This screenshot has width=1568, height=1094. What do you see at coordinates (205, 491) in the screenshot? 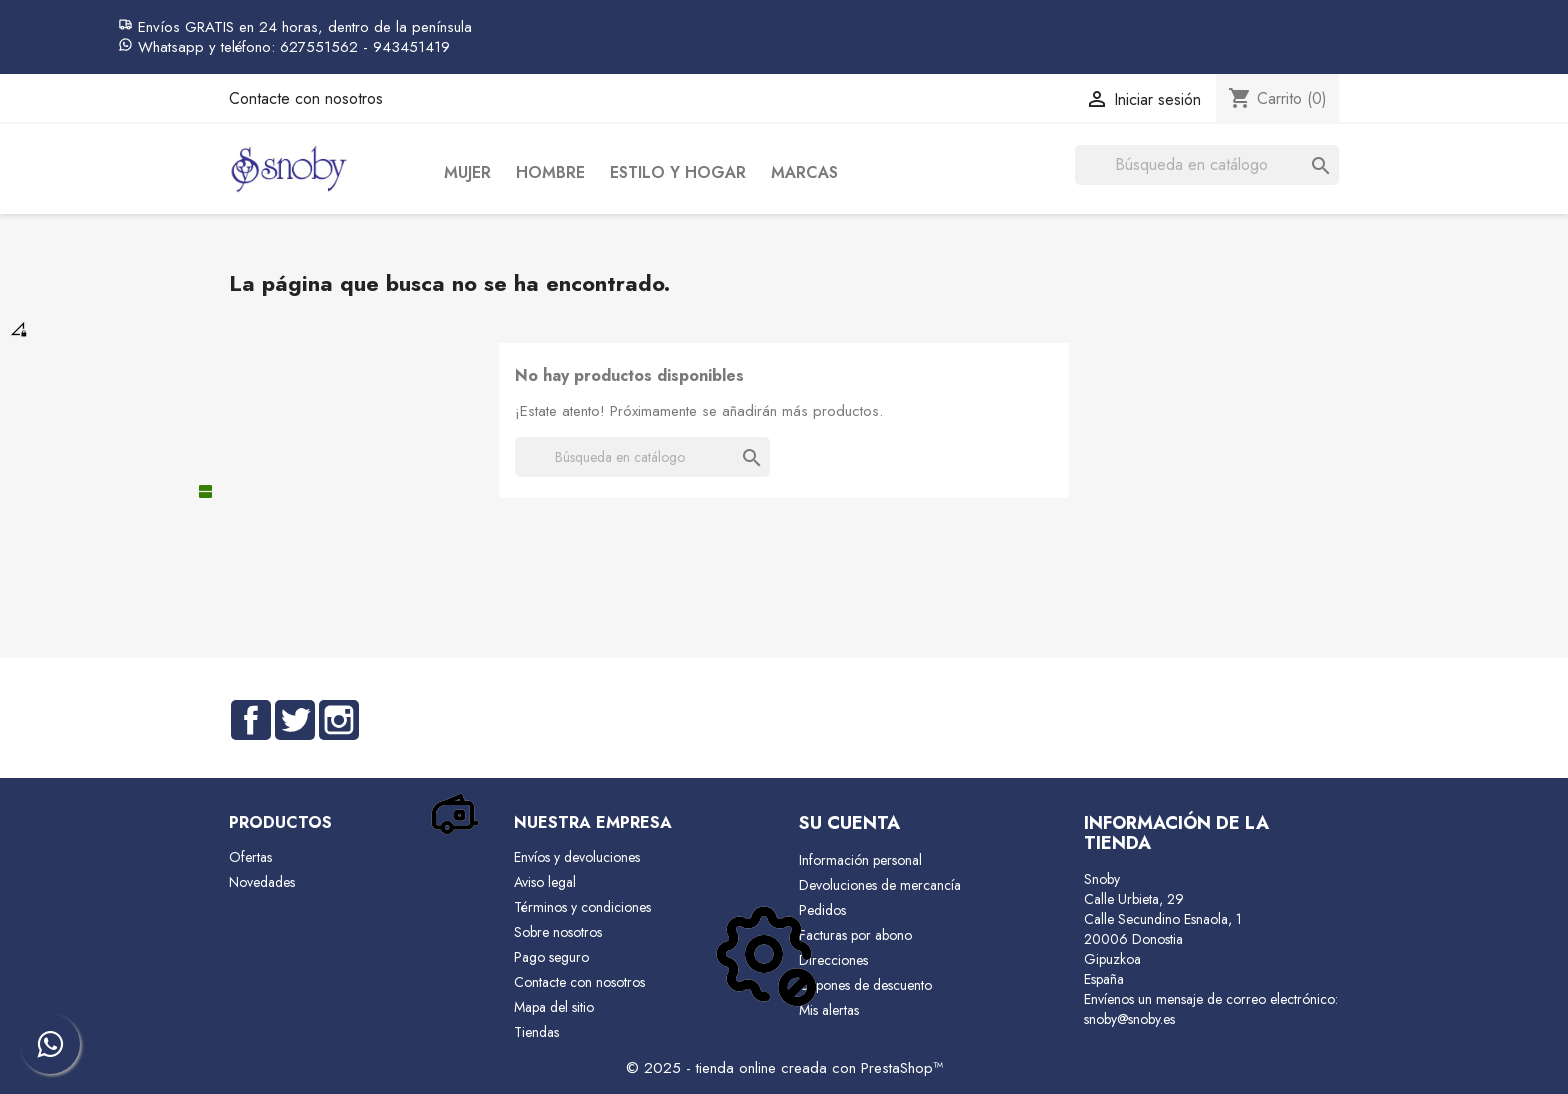
I see `split view horizontally` at bounding box center [205, 491].